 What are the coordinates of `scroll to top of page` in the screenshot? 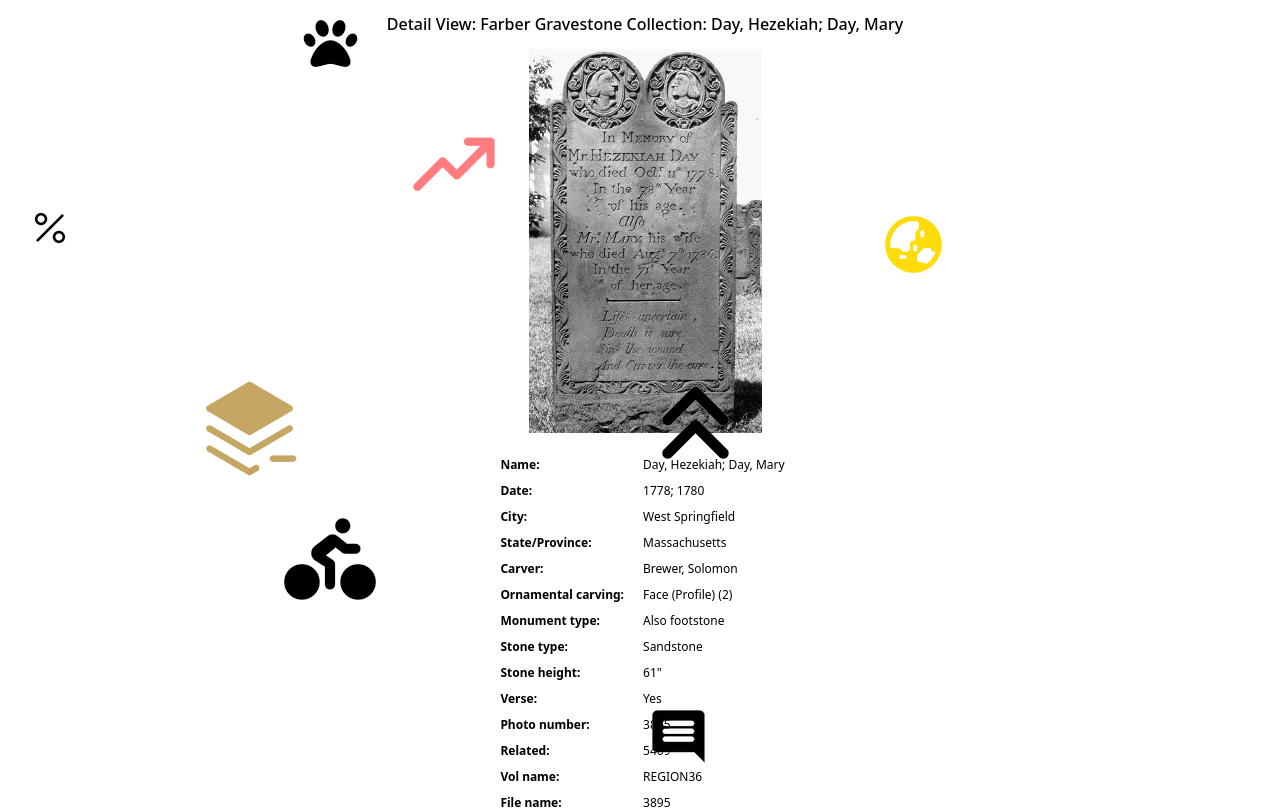 It's located at (695, 425).